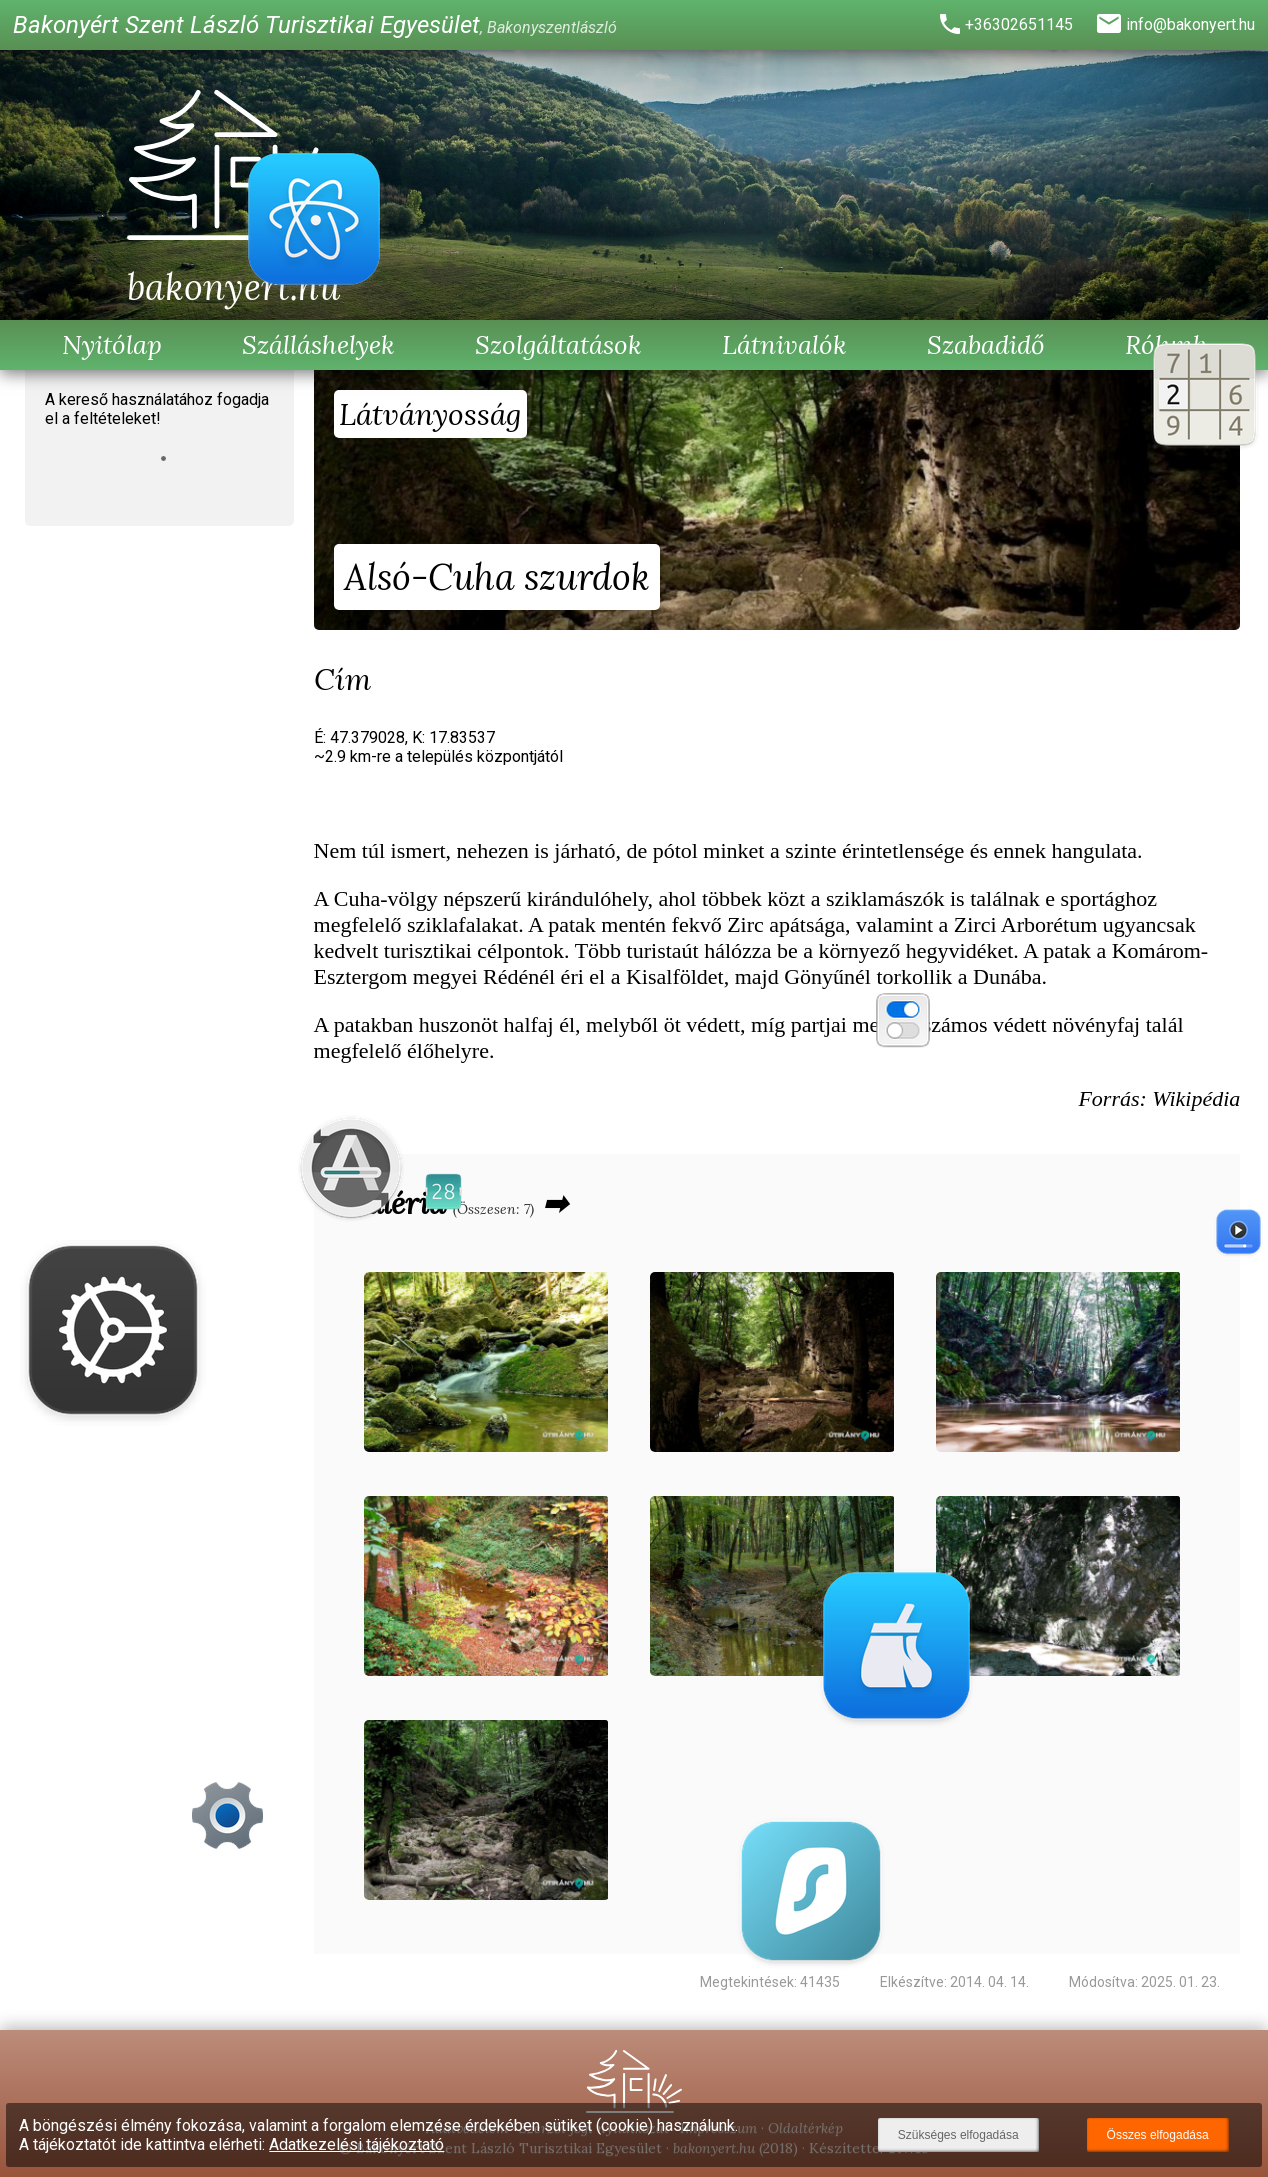 This screenshot has height=2177, width=1268. What do you see at coordinates (113, 1333) in the screenshot?
I see `default placeholder icon for applications without a custom icon` at bounding box center [113, 1333].